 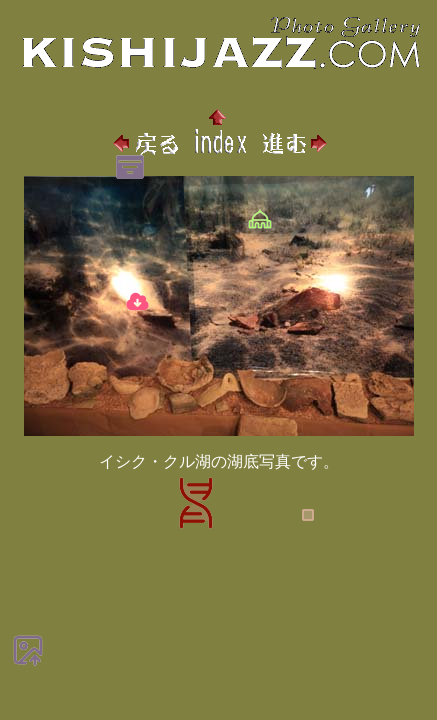 What do you see at coordinates (196, 503) in the screenshot?
I see `access genetics or DNA-related features` at bounding box center [196, 503].